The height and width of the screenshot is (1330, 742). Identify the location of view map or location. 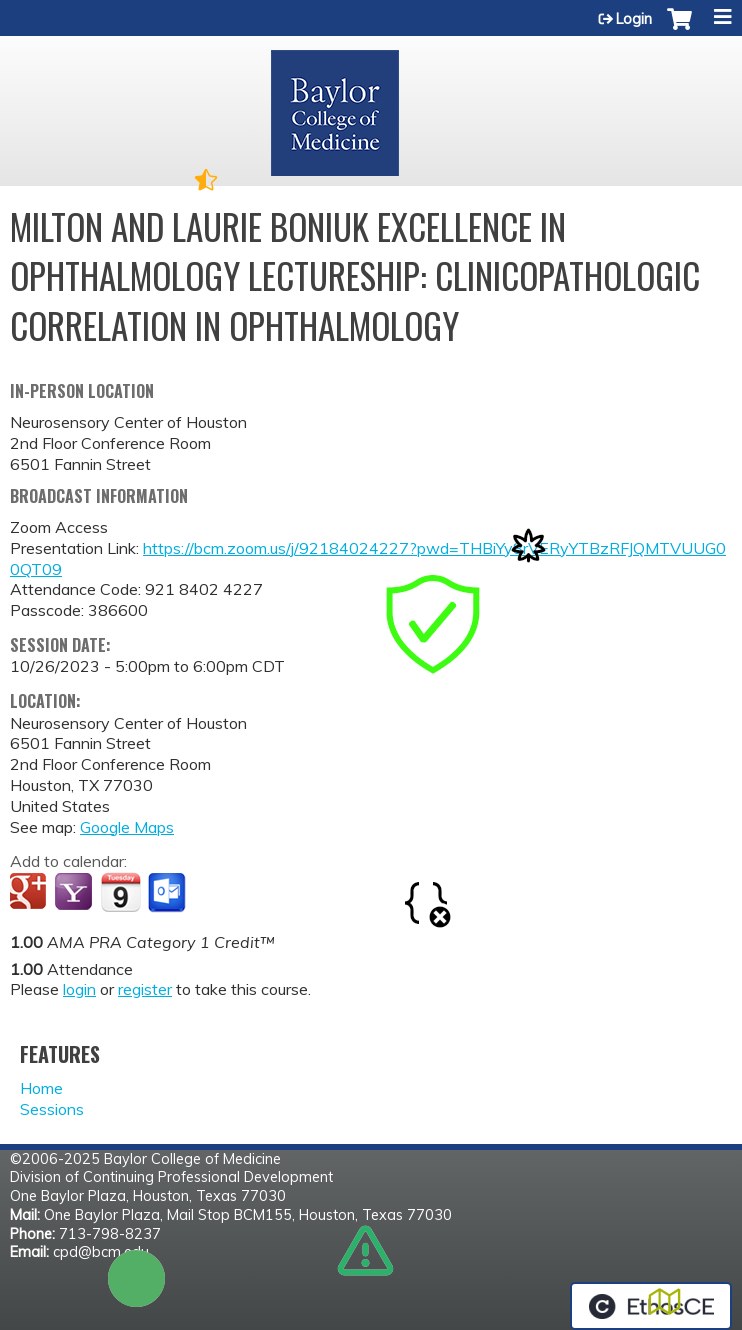
(664, 1301).